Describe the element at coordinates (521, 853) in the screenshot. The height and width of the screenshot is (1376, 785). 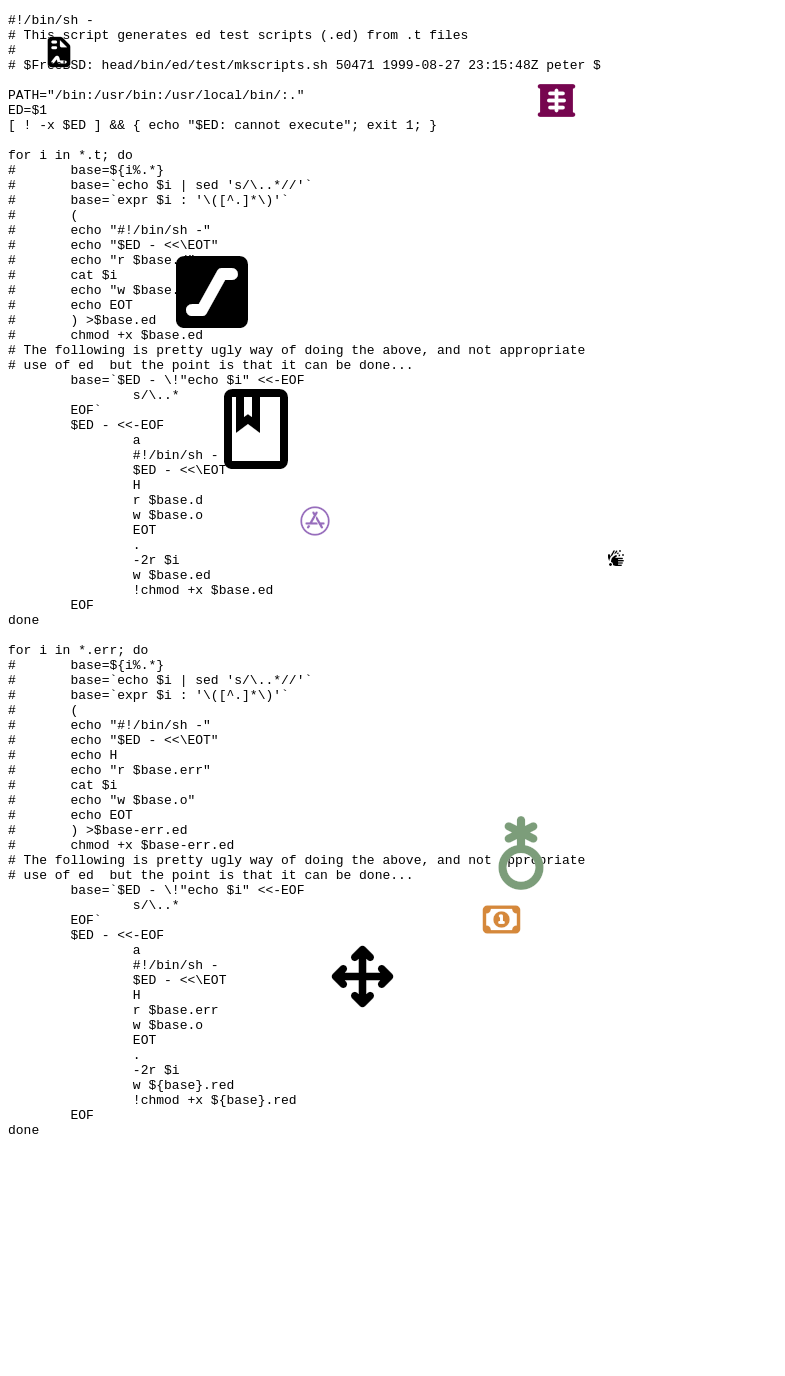
I see `indicates non-binary gender identity option` at that location.